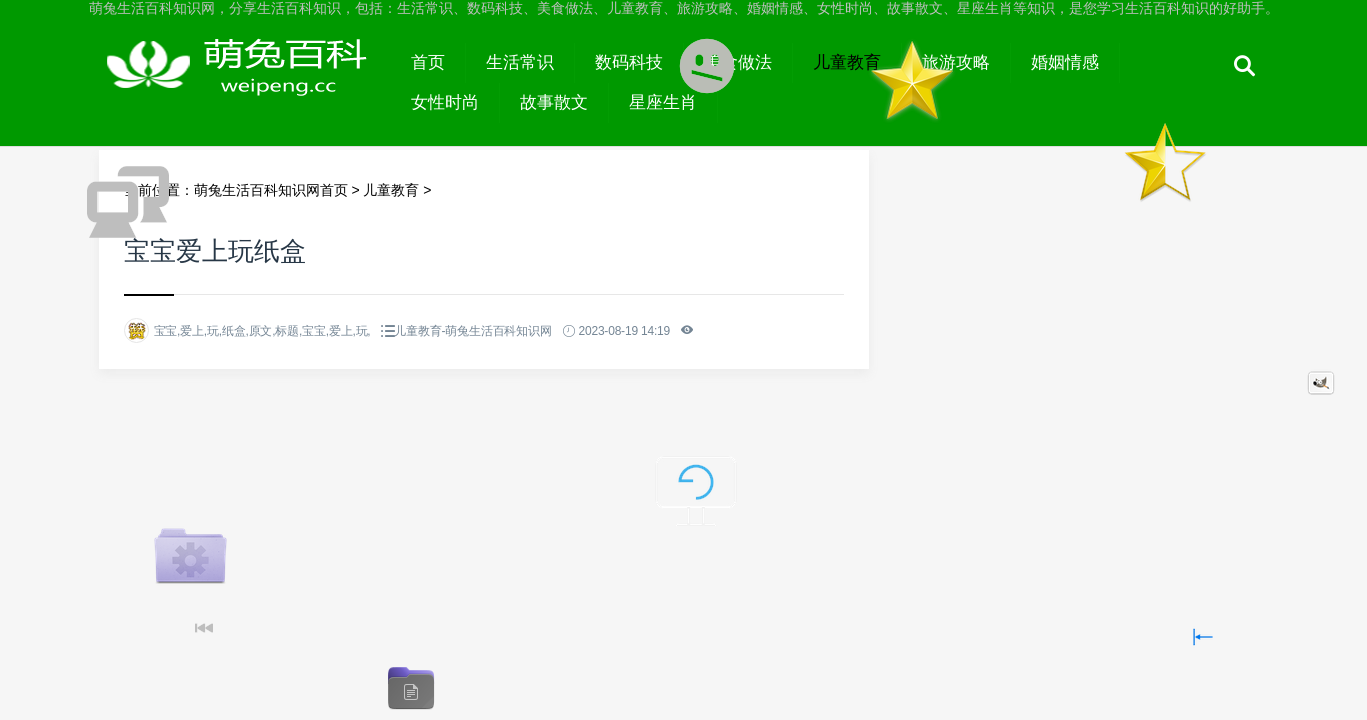 The width and height of the screenshot is (1367, 720). What do you see at coordinates (128, 202) in the screenshot?
I see `view network workgroup computers` at bounding box center [128, 202].